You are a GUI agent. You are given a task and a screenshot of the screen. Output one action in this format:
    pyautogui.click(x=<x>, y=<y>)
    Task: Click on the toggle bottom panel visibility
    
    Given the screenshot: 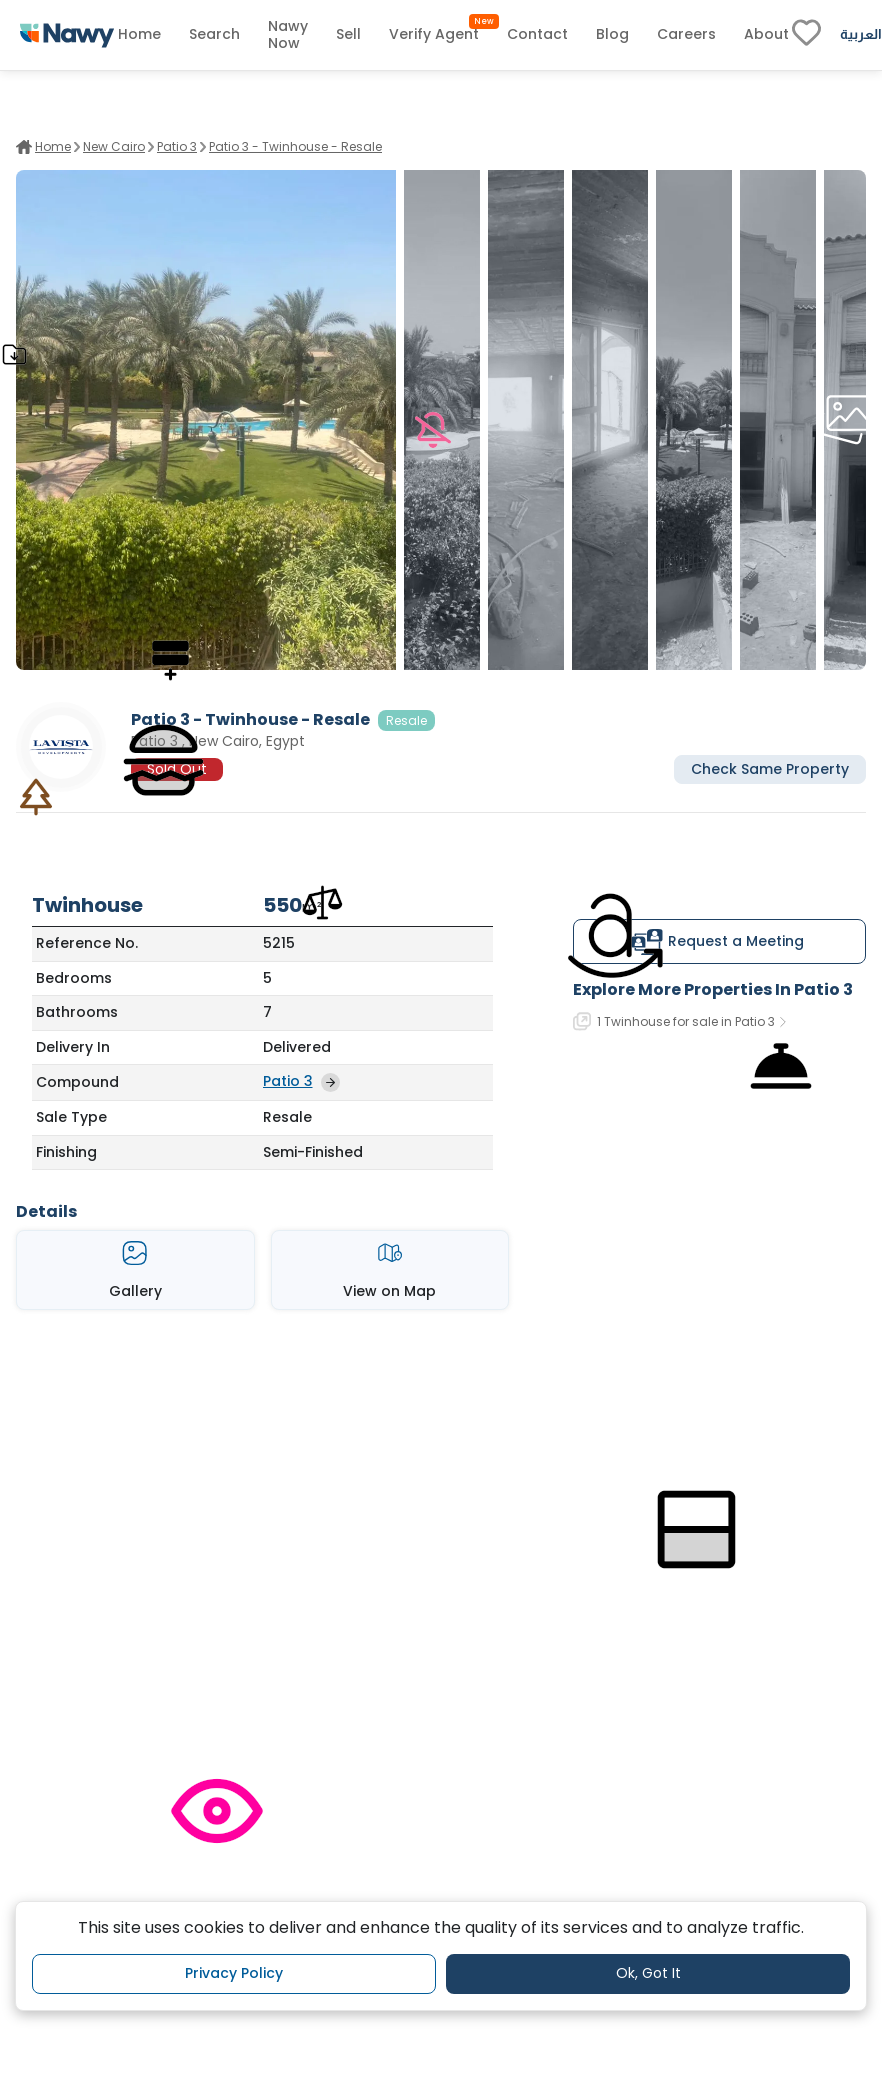 What is the action you would take?
    pyautogui.click(x=696, y=1529)
    